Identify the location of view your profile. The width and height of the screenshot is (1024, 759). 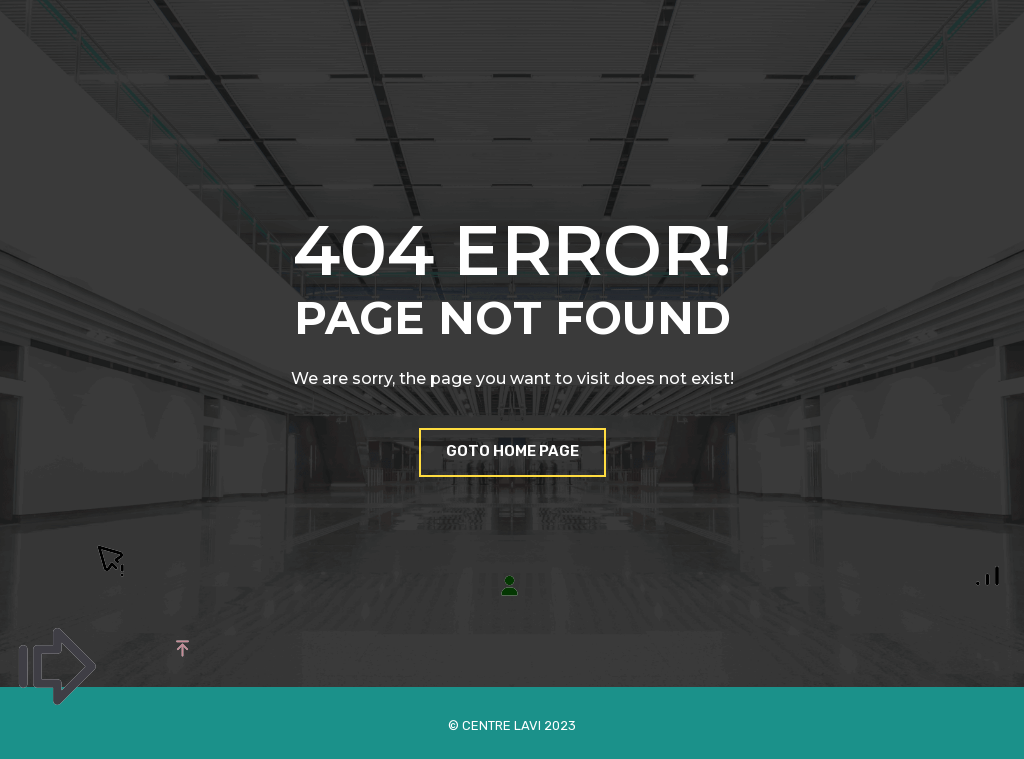
(509, 585).